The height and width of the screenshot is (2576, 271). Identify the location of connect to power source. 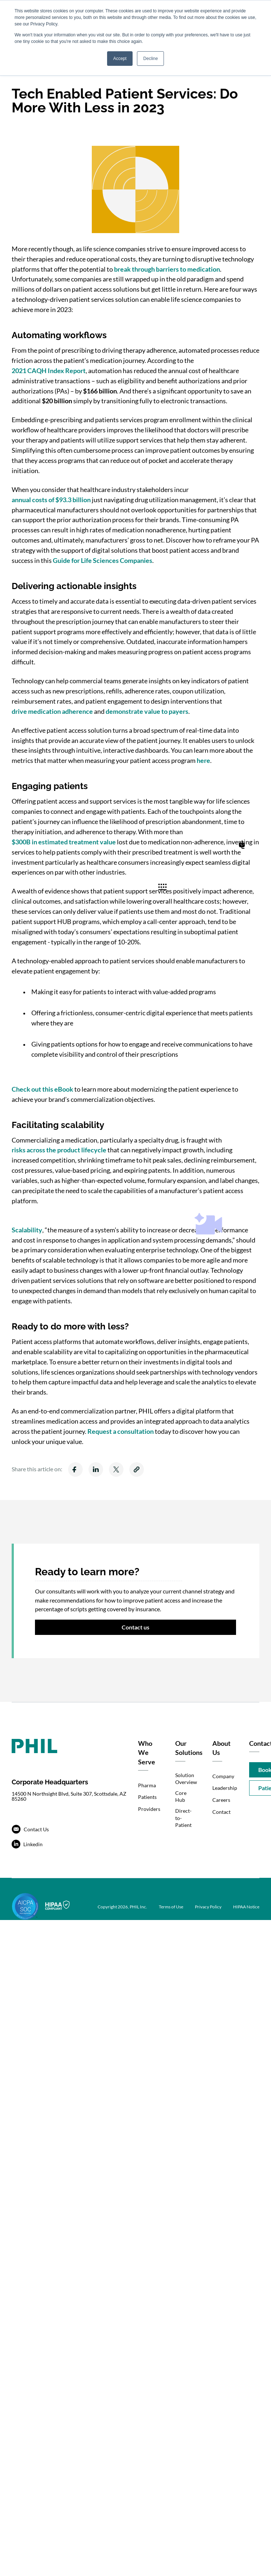
(242, 845).